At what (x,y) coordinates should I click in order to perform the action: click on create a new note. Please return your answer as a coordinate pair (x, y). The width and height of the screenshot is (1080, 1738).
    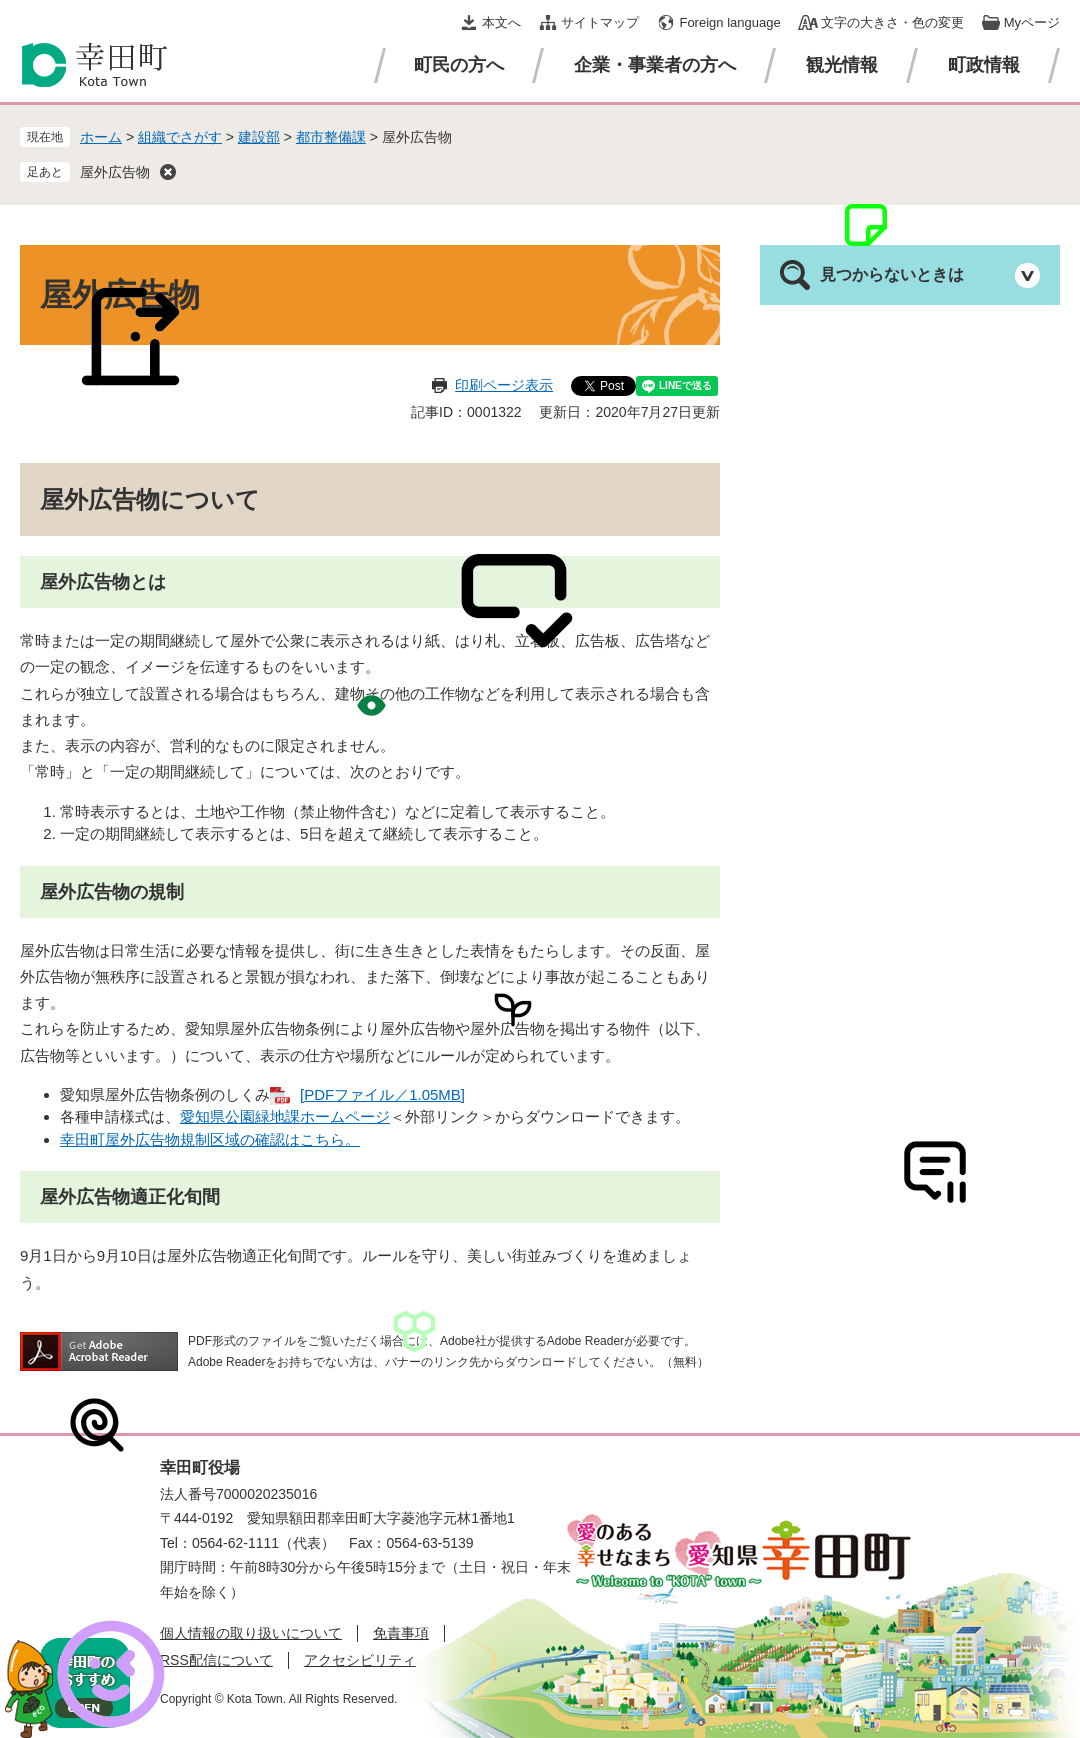
    Looking at the image, I should click on (866, 225).